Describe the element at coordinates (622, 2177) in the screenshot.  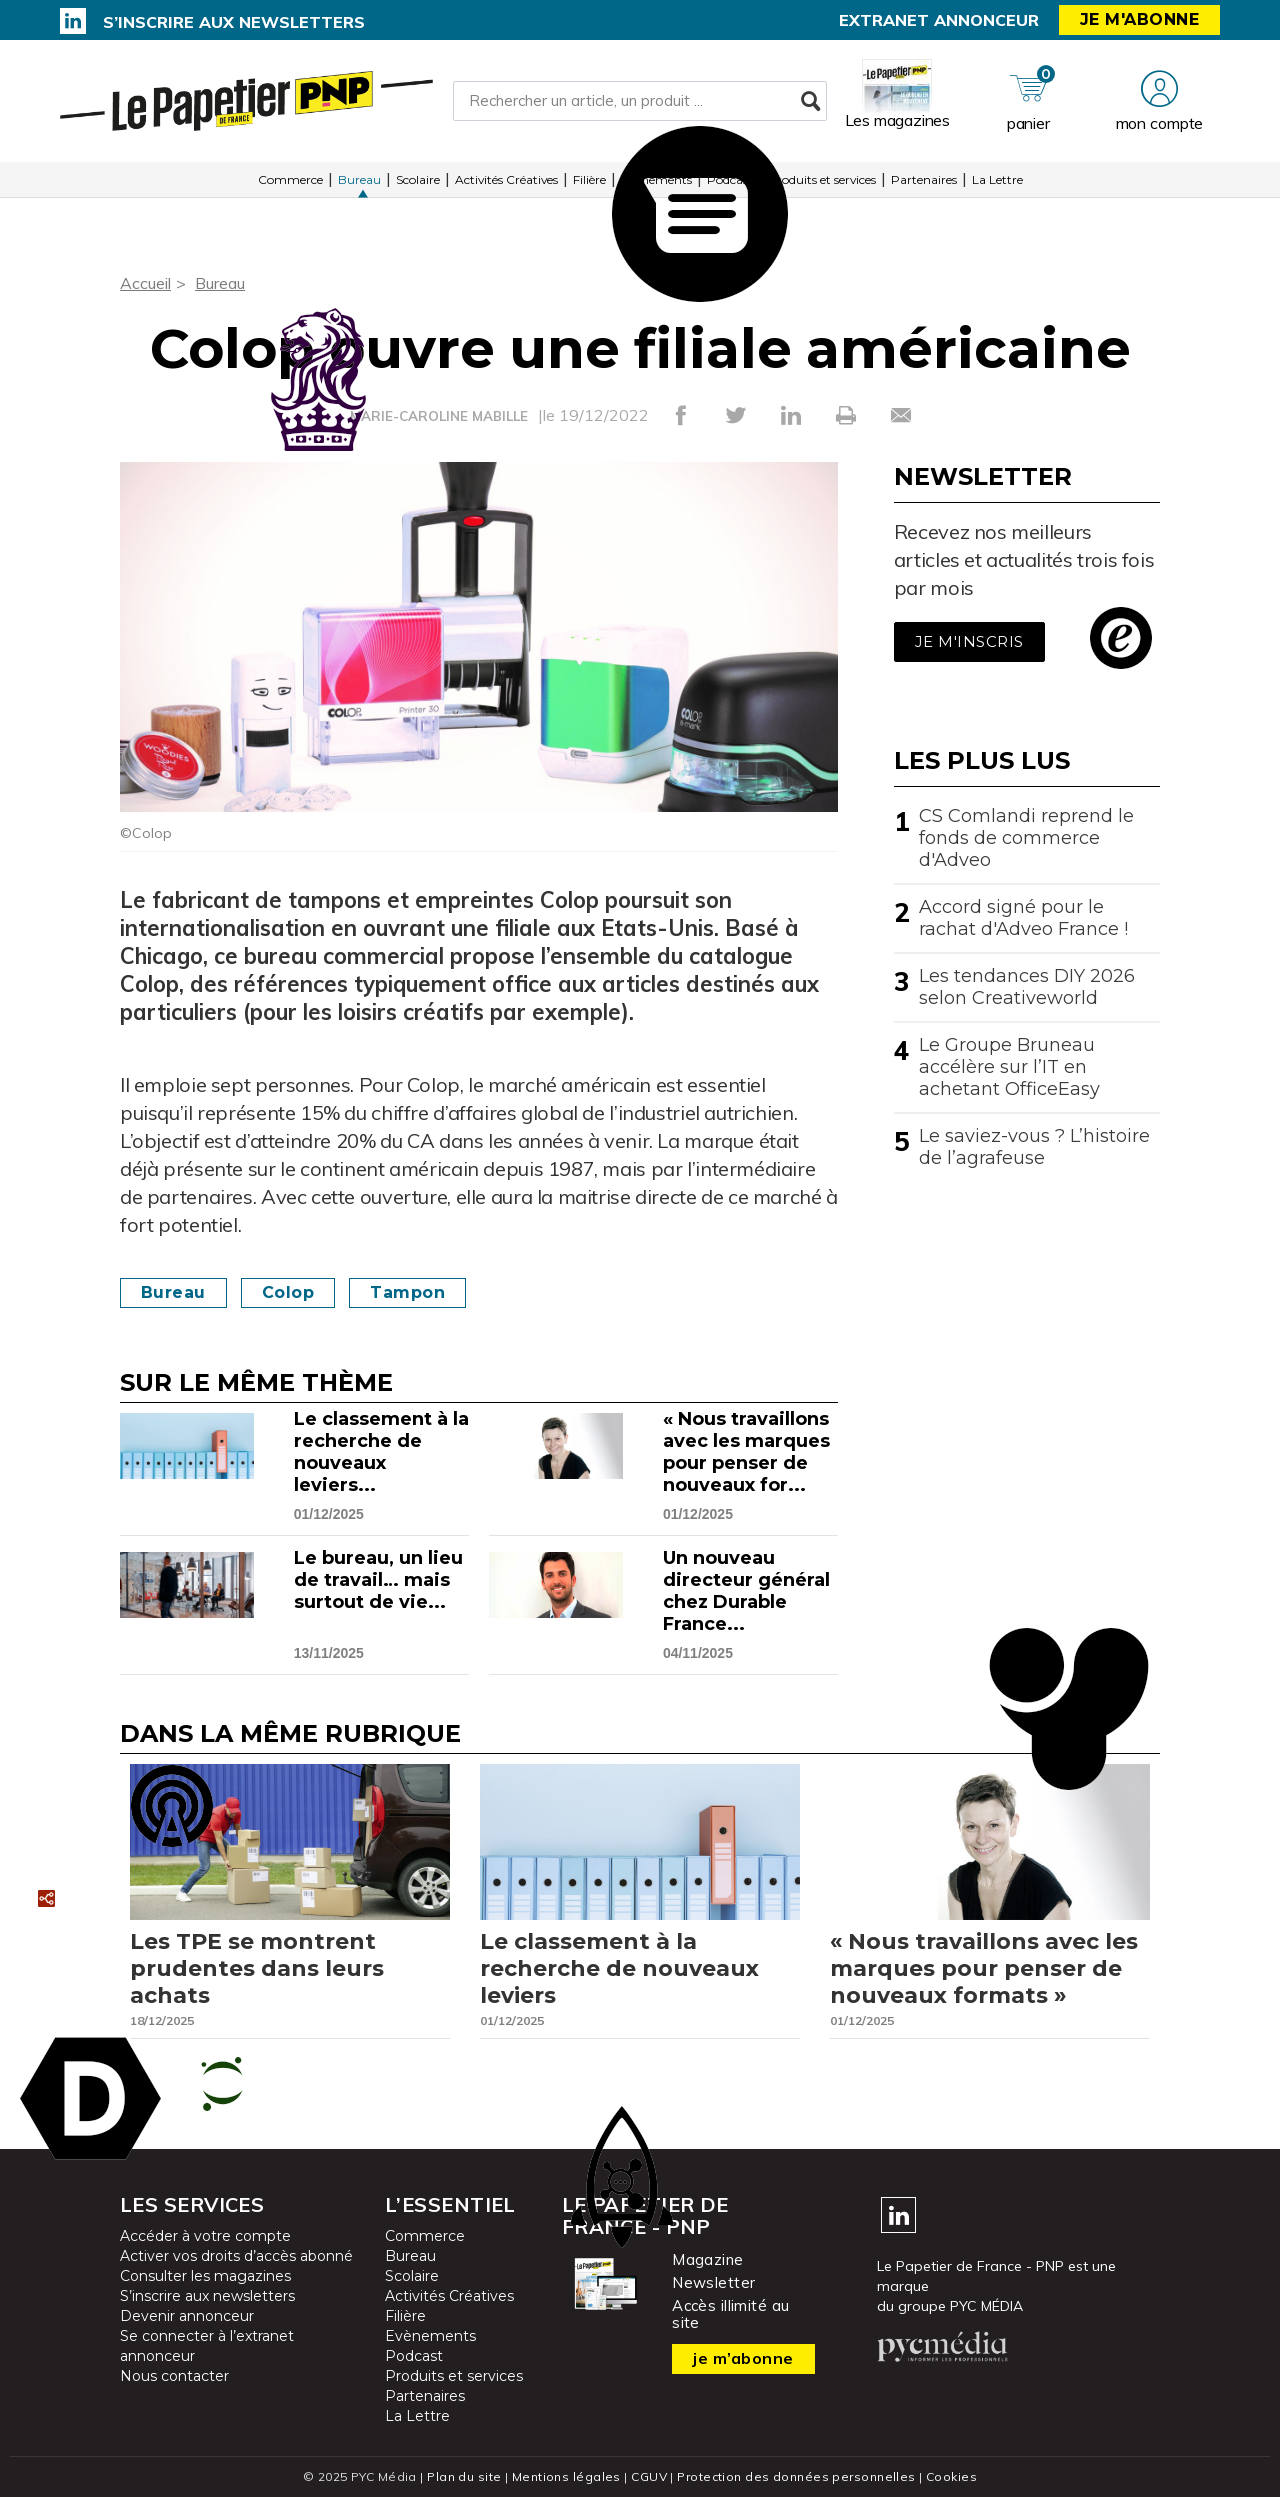
I see `Apache RocketMQ logo` at that location.